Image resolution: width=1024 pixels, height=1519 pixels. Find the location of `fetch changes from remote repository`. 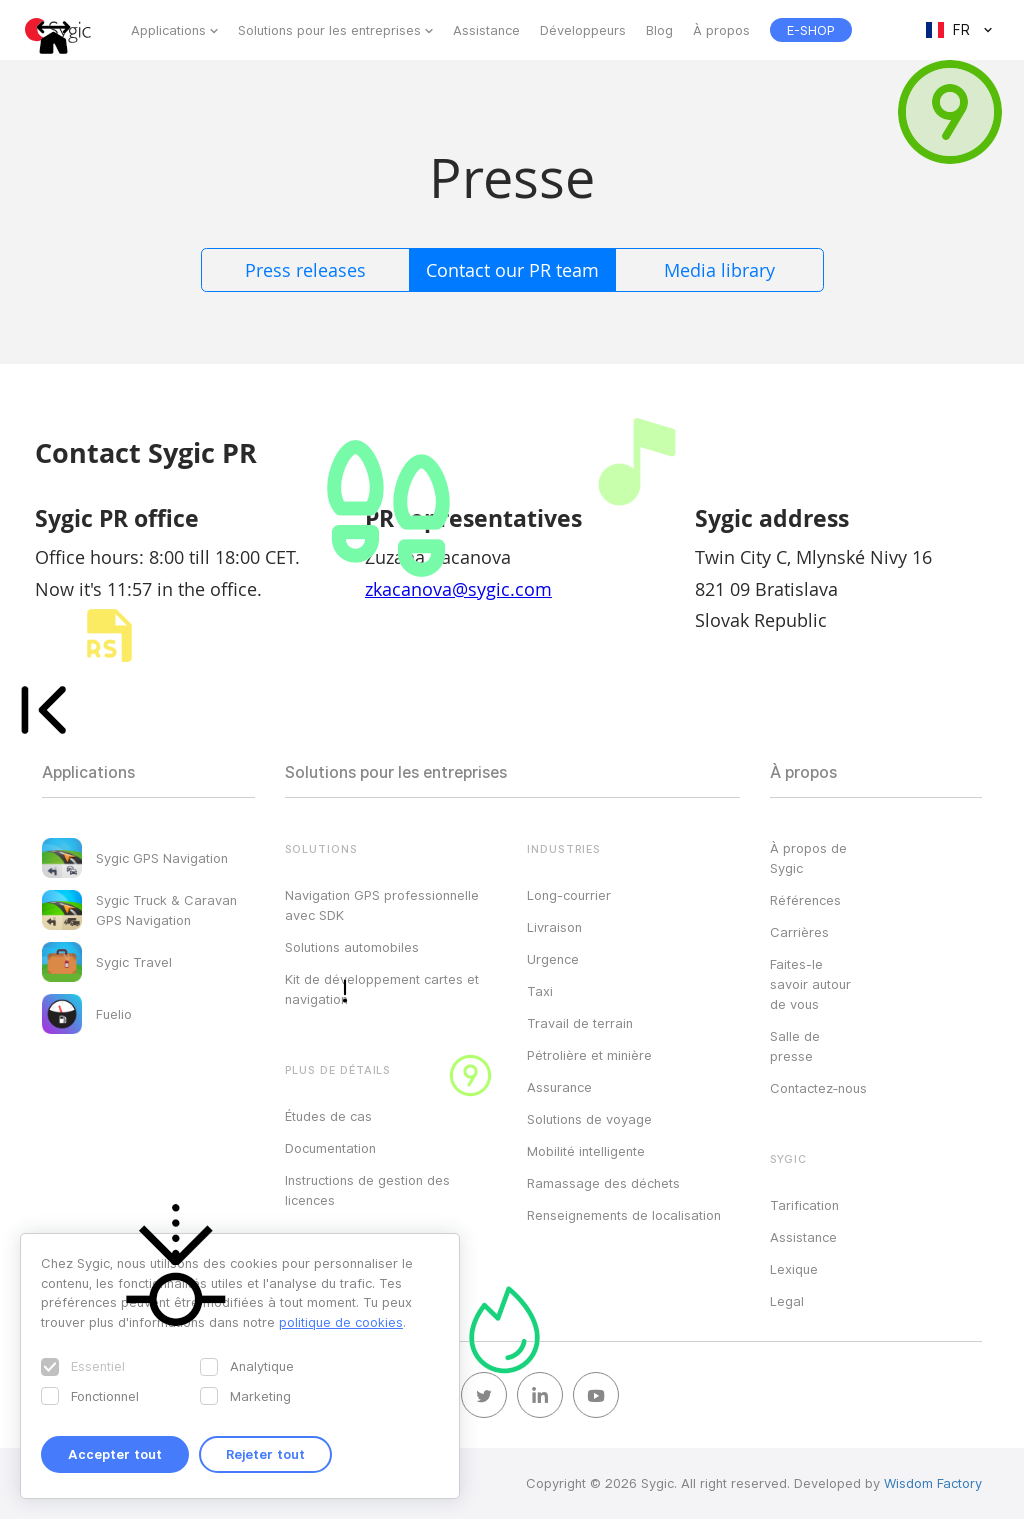

fetch changes from remote repository is located at coordinates (172, 1265).